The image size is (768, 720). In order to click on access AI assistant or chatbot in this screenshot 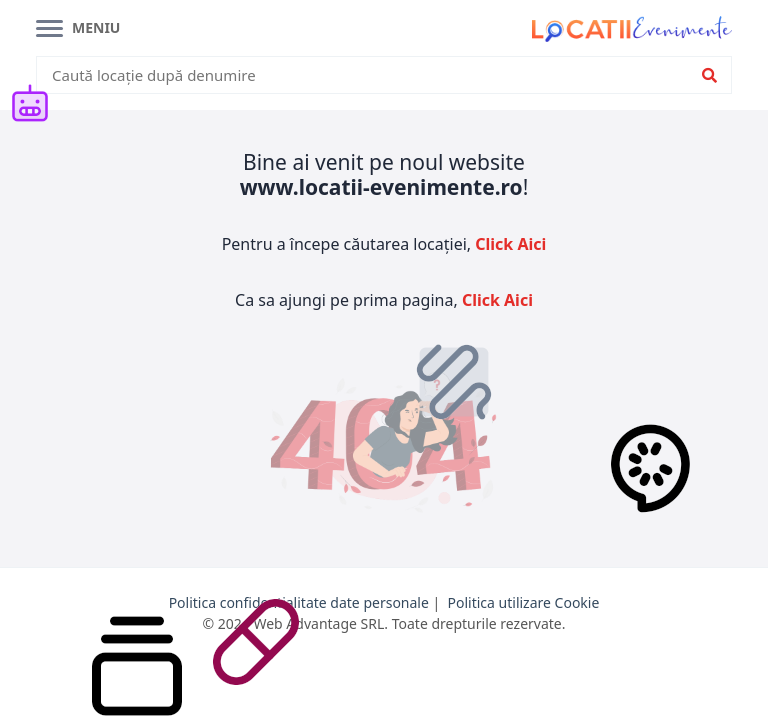, I will do `click(30, 105)`.